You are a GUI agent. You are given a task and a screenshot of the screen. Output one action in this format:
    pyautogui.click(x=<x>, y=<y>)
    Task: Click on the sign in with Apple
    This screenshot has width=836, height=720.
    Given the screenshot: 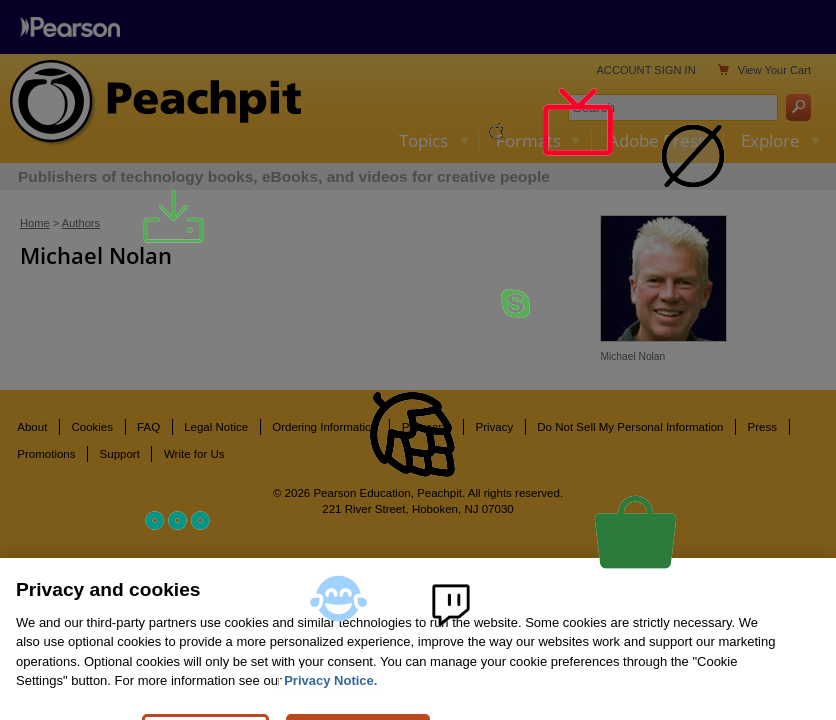 What is the action you would take?
    pyautogui.click(x=497, y=132)
    